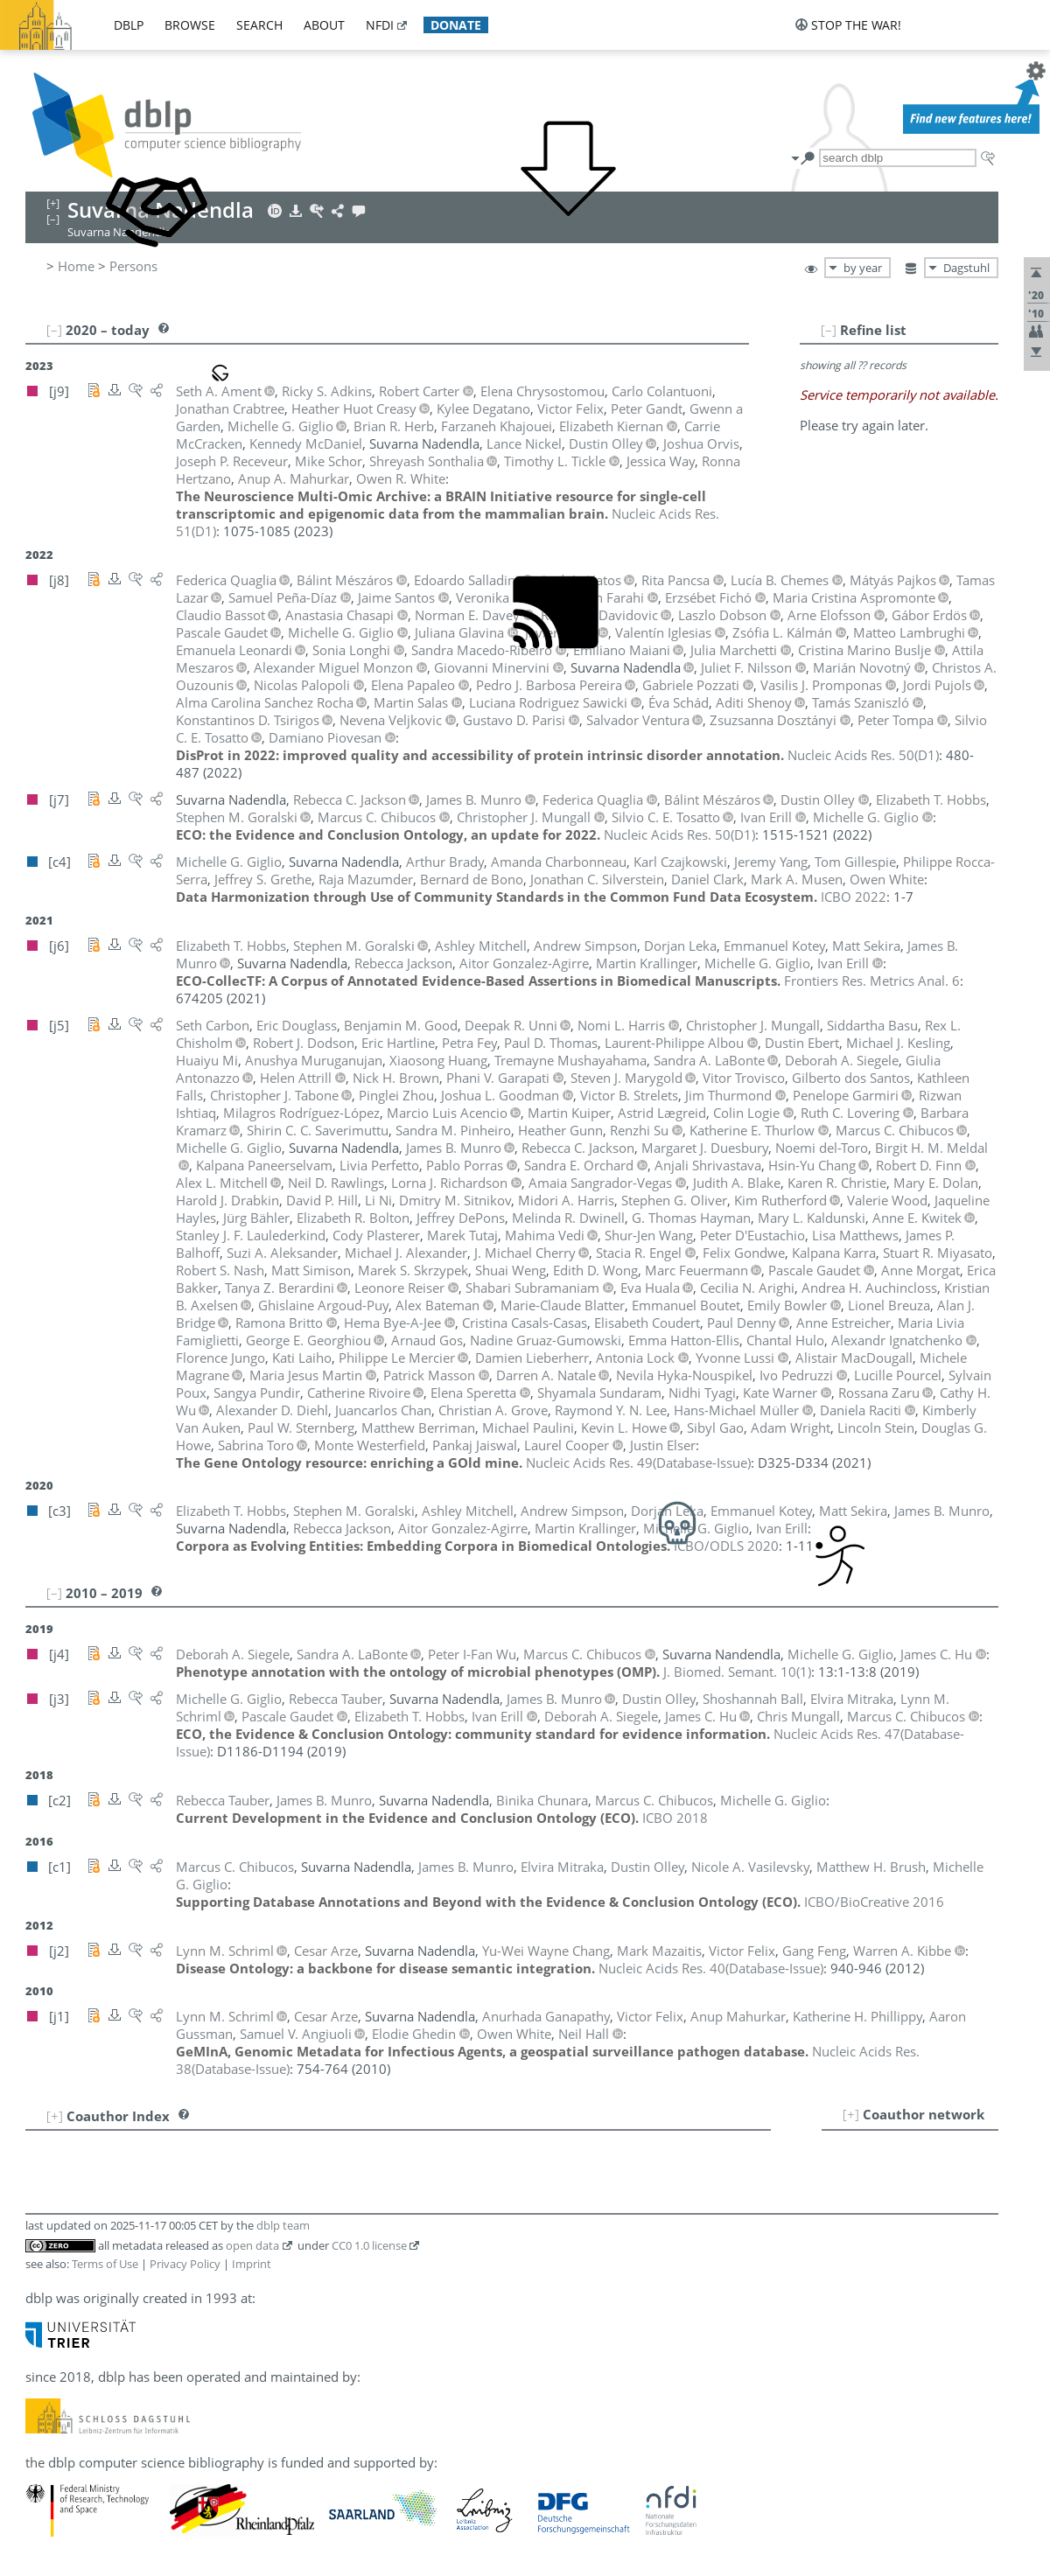 This screenshot has height=2576, width=1050. What do you see at coordinates (837, 1554) in the screenshot?
I see `throw or toss an item` at bounding box center [837, 1554].